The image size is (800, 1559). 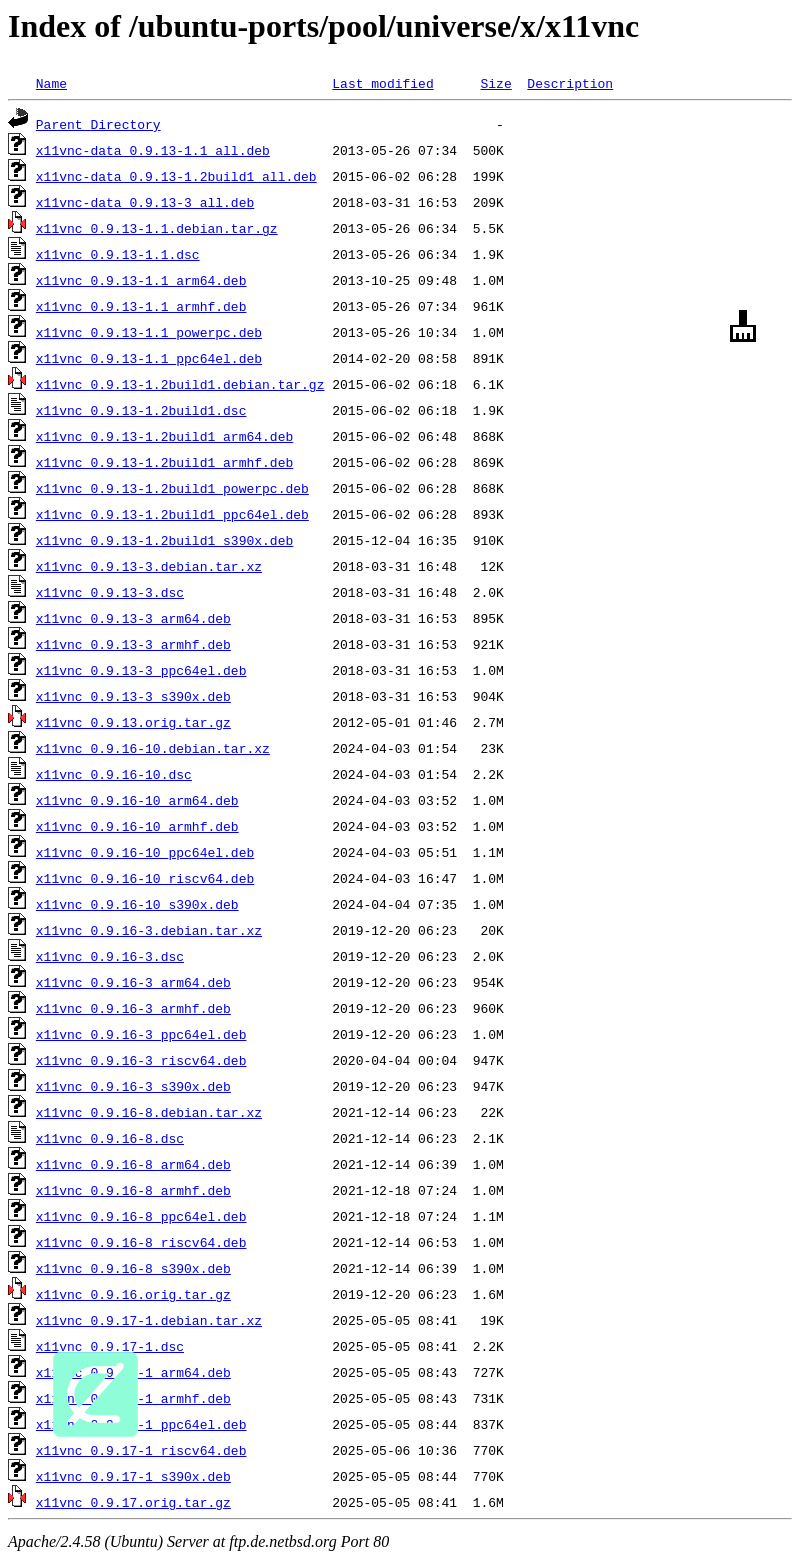 What do you see at coordinates (95, 1394) in the screenshot?
I see `indicates a "not subset of" mathematical relationship` at bounding box center [95, 1394].